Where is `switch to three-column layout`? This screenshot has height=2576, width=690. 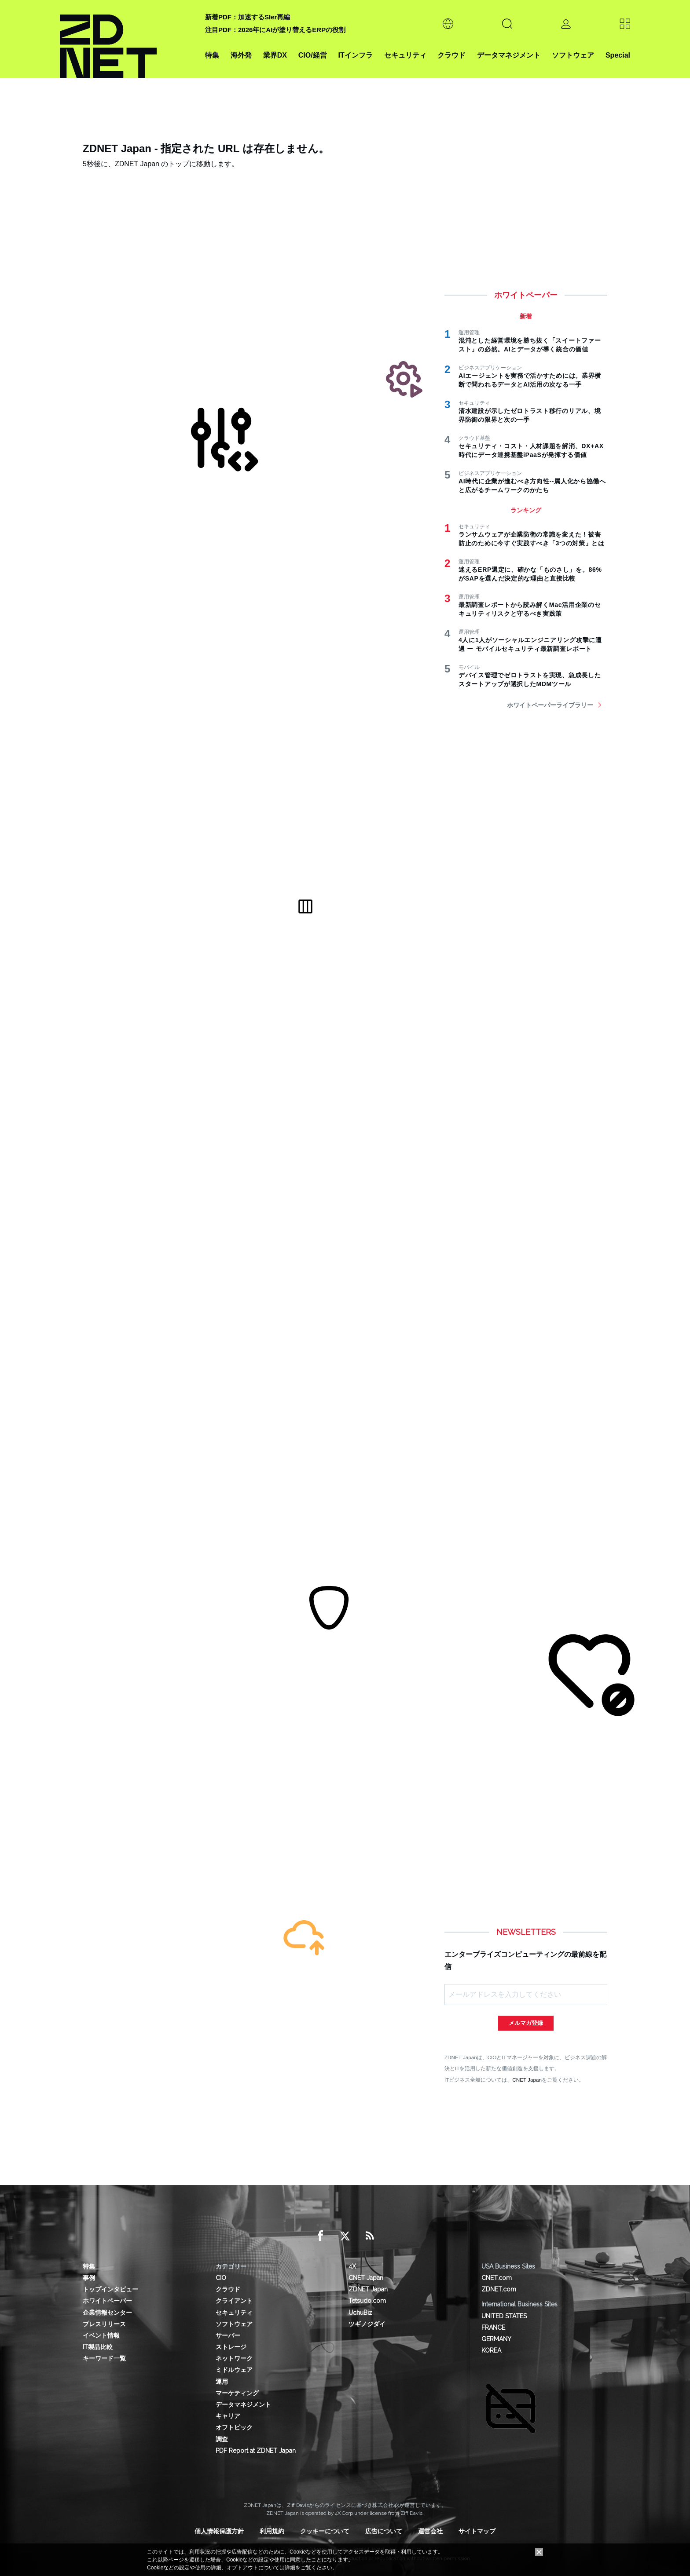
switch to three-column layout is located at coordinates (305, 906).